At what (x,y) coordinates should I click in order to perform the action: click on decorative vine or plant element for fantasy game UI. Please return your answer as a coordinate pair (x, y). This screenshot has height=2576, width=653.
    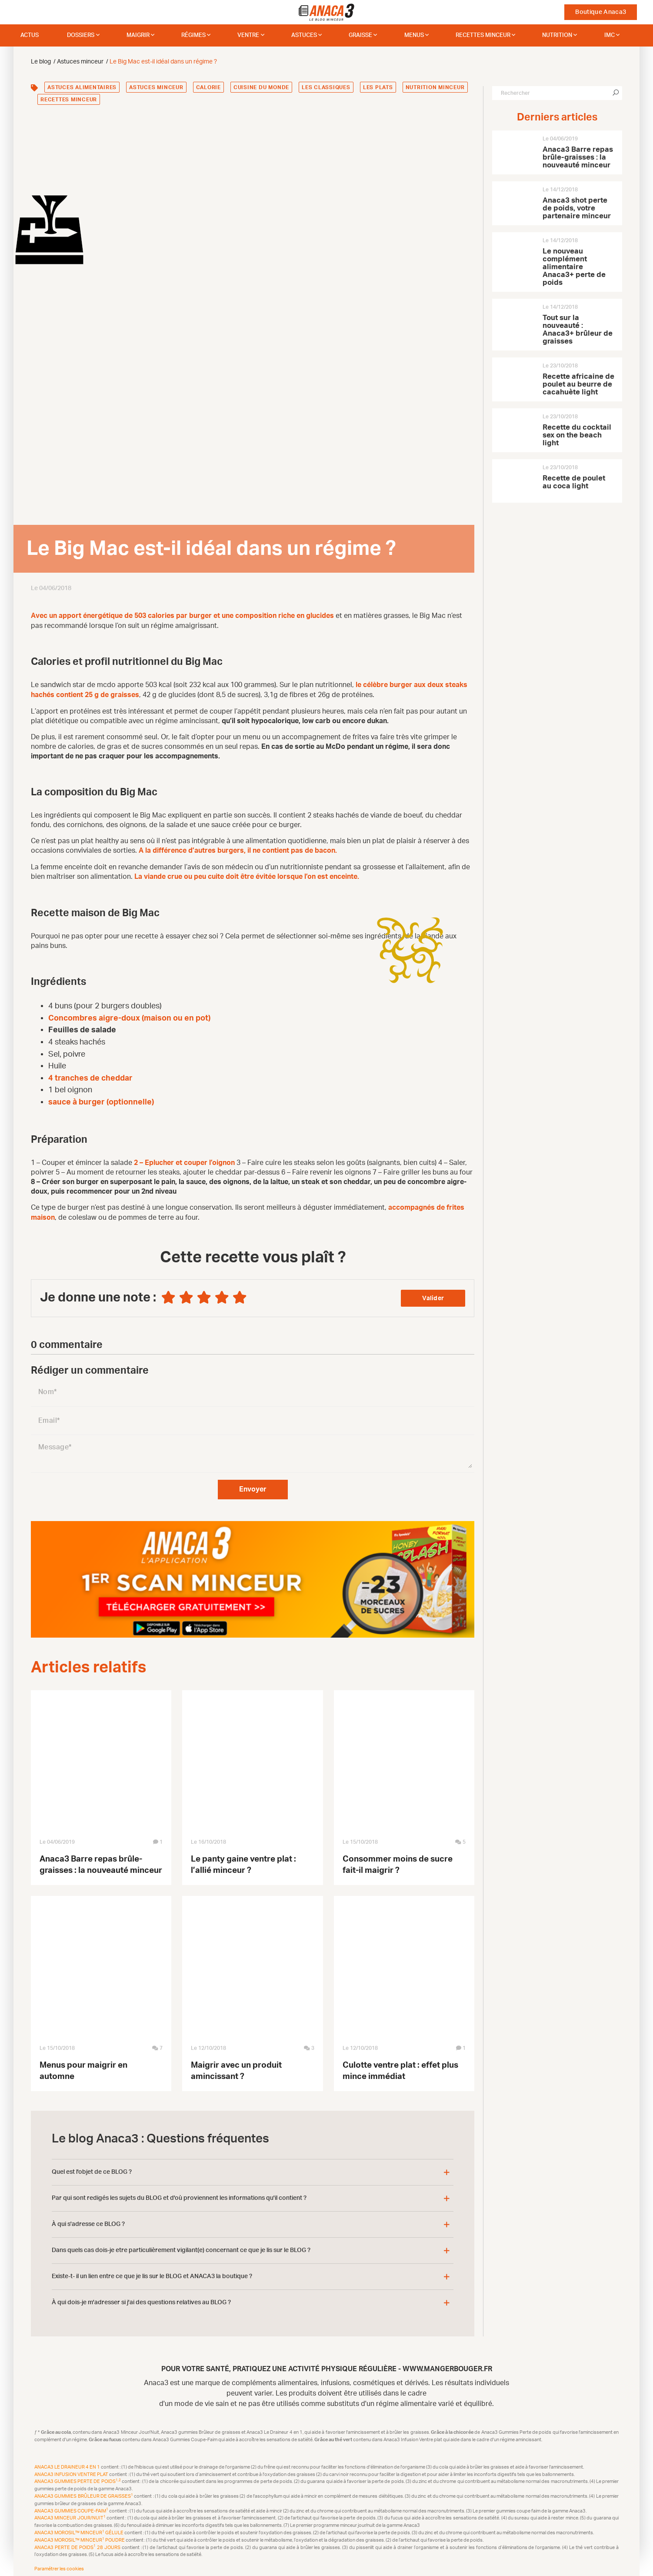
    Looking at the image, I should click on (410, 950).